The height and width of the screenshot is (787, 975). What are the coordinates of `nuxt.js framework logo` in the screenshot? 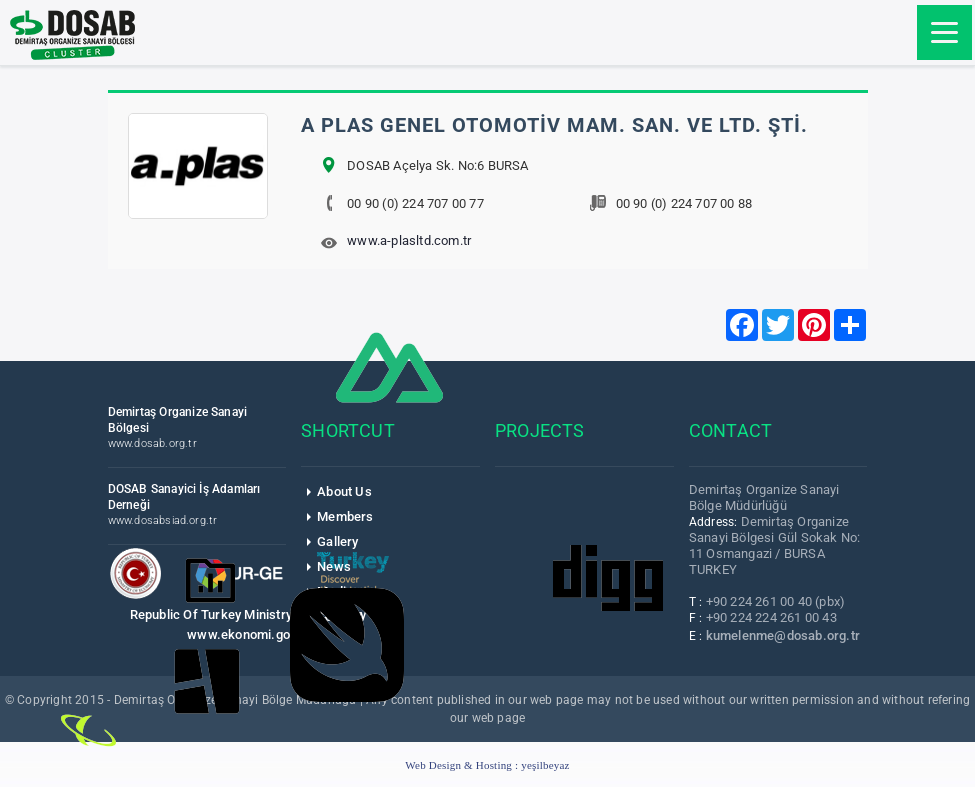 It's located at (389, 367).